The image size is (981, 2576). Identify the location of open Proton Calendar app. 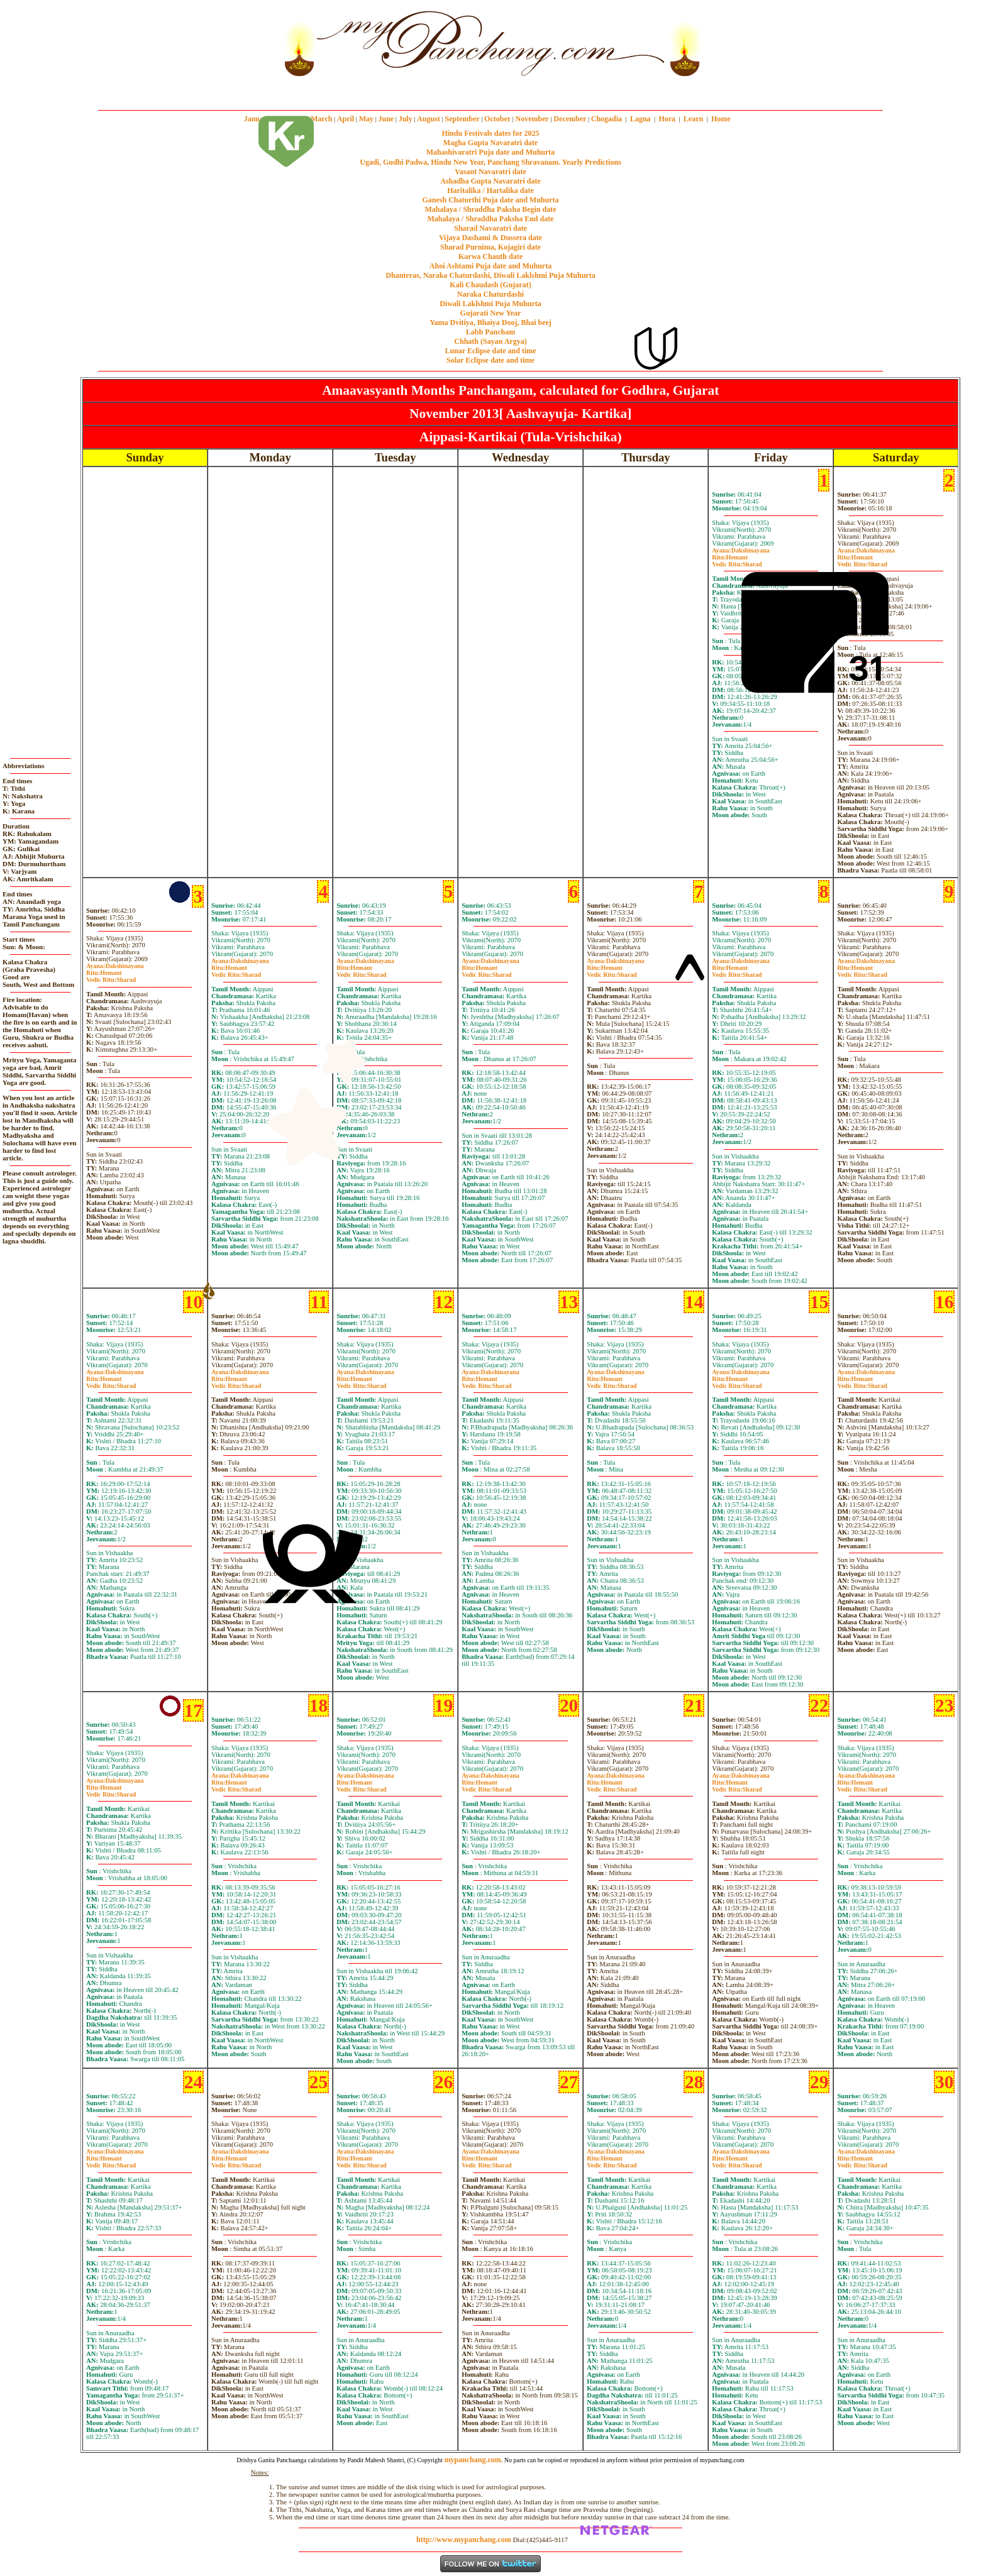
(815, 632).